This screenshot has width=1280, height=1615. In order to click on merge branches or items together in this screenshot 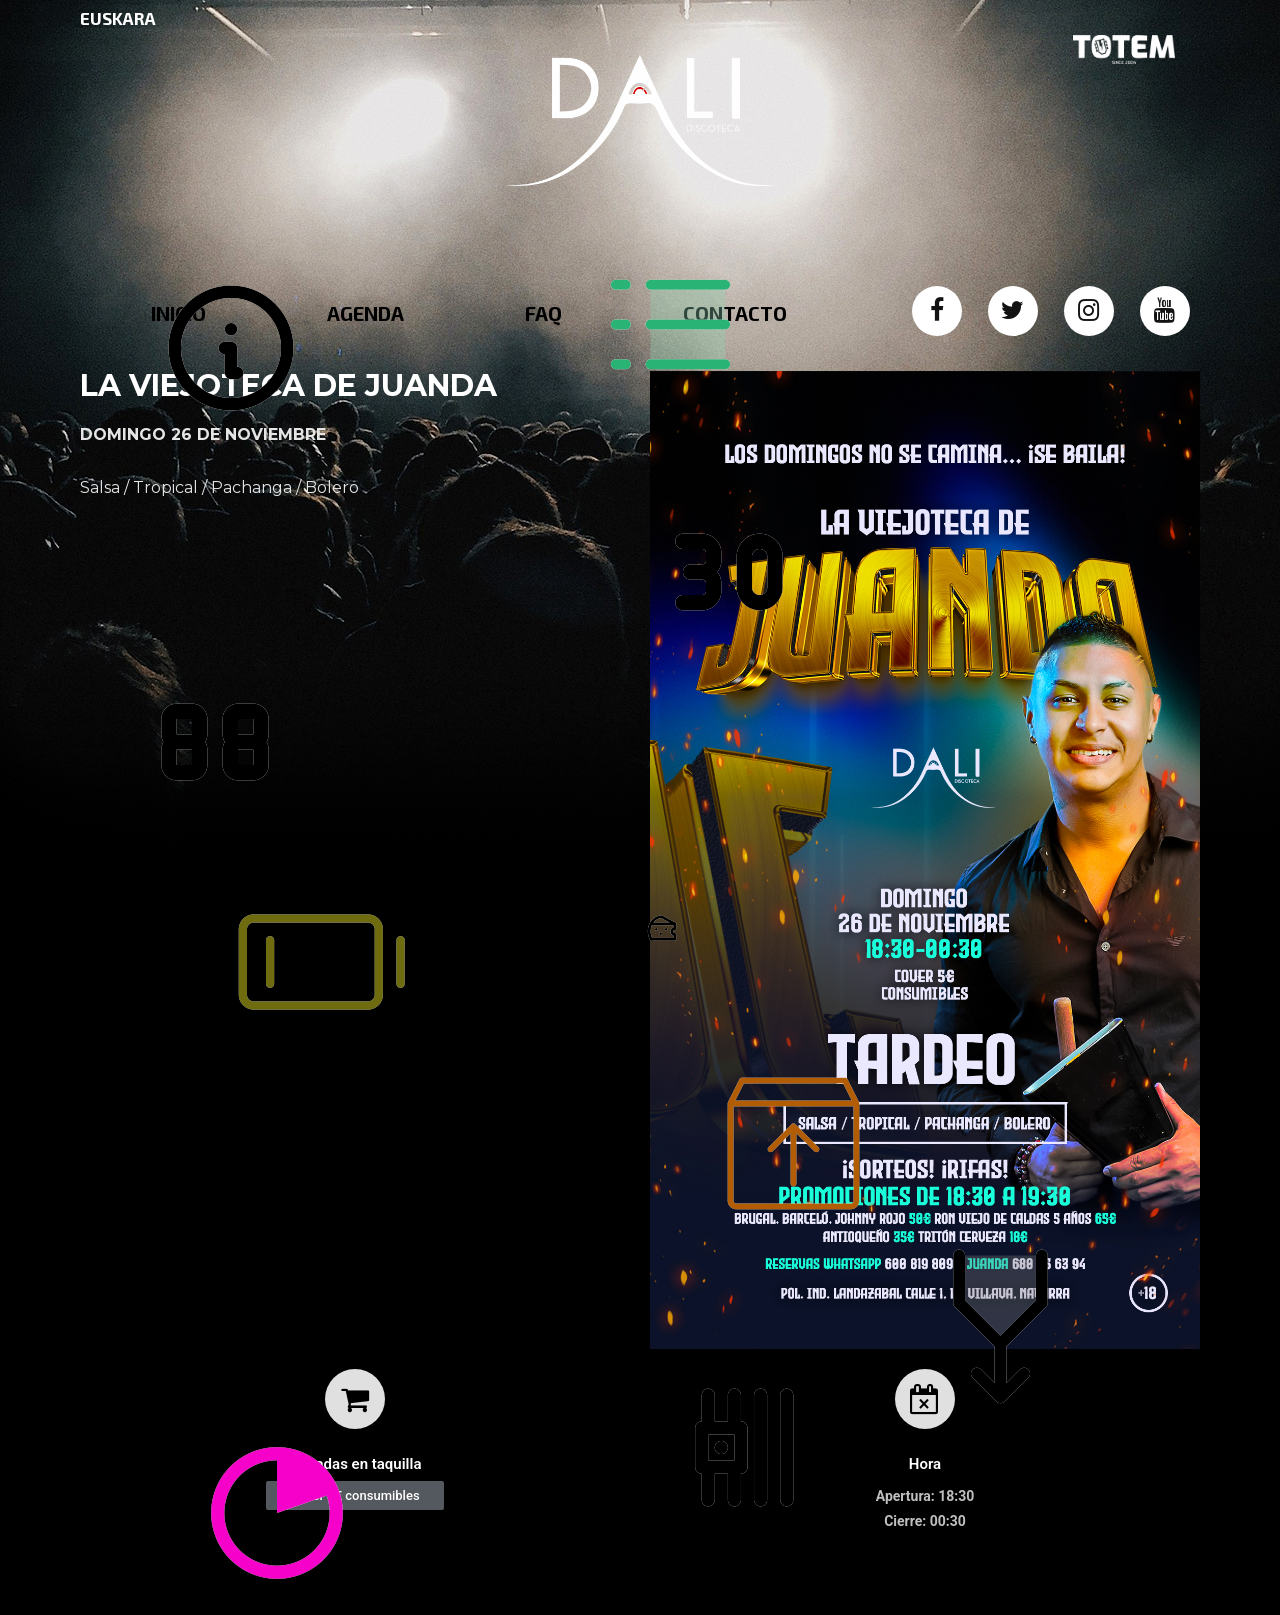, I will do `click(1000, 1320)`.